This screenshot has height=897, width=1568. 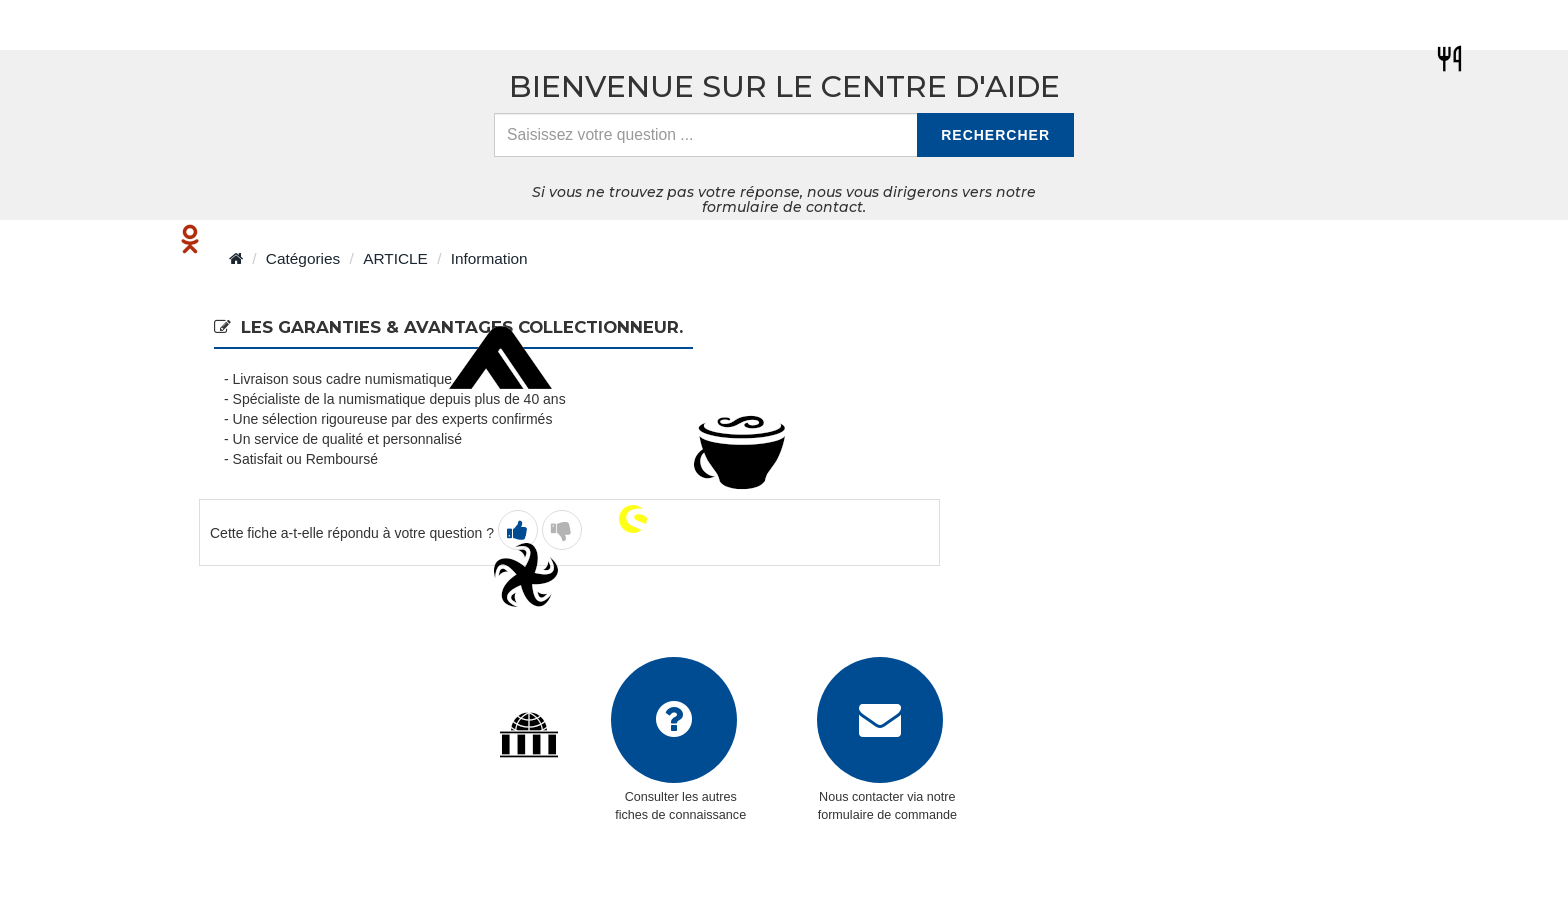 I want to click on Shopware e-commerce platform logo, so click(x=633, y=519).